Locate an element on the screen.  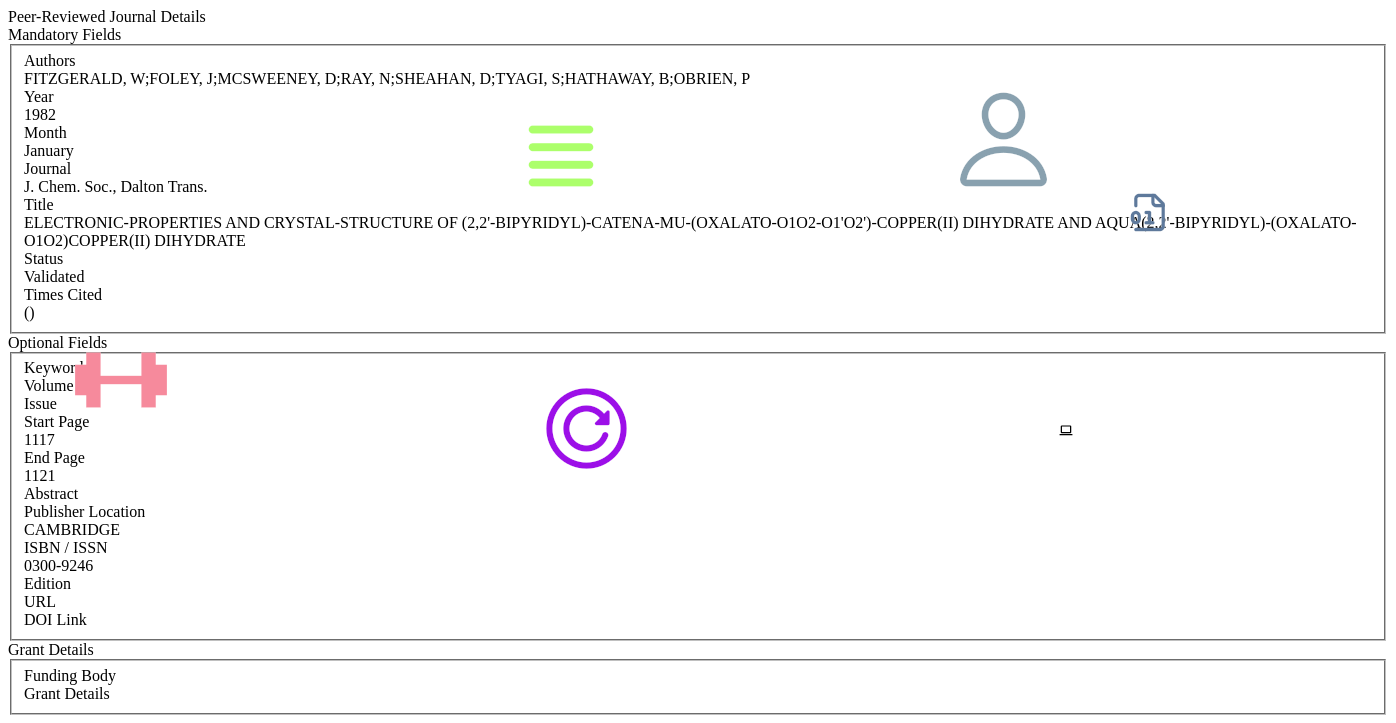
switch to desktop view is located at coordinates (1066, 430).